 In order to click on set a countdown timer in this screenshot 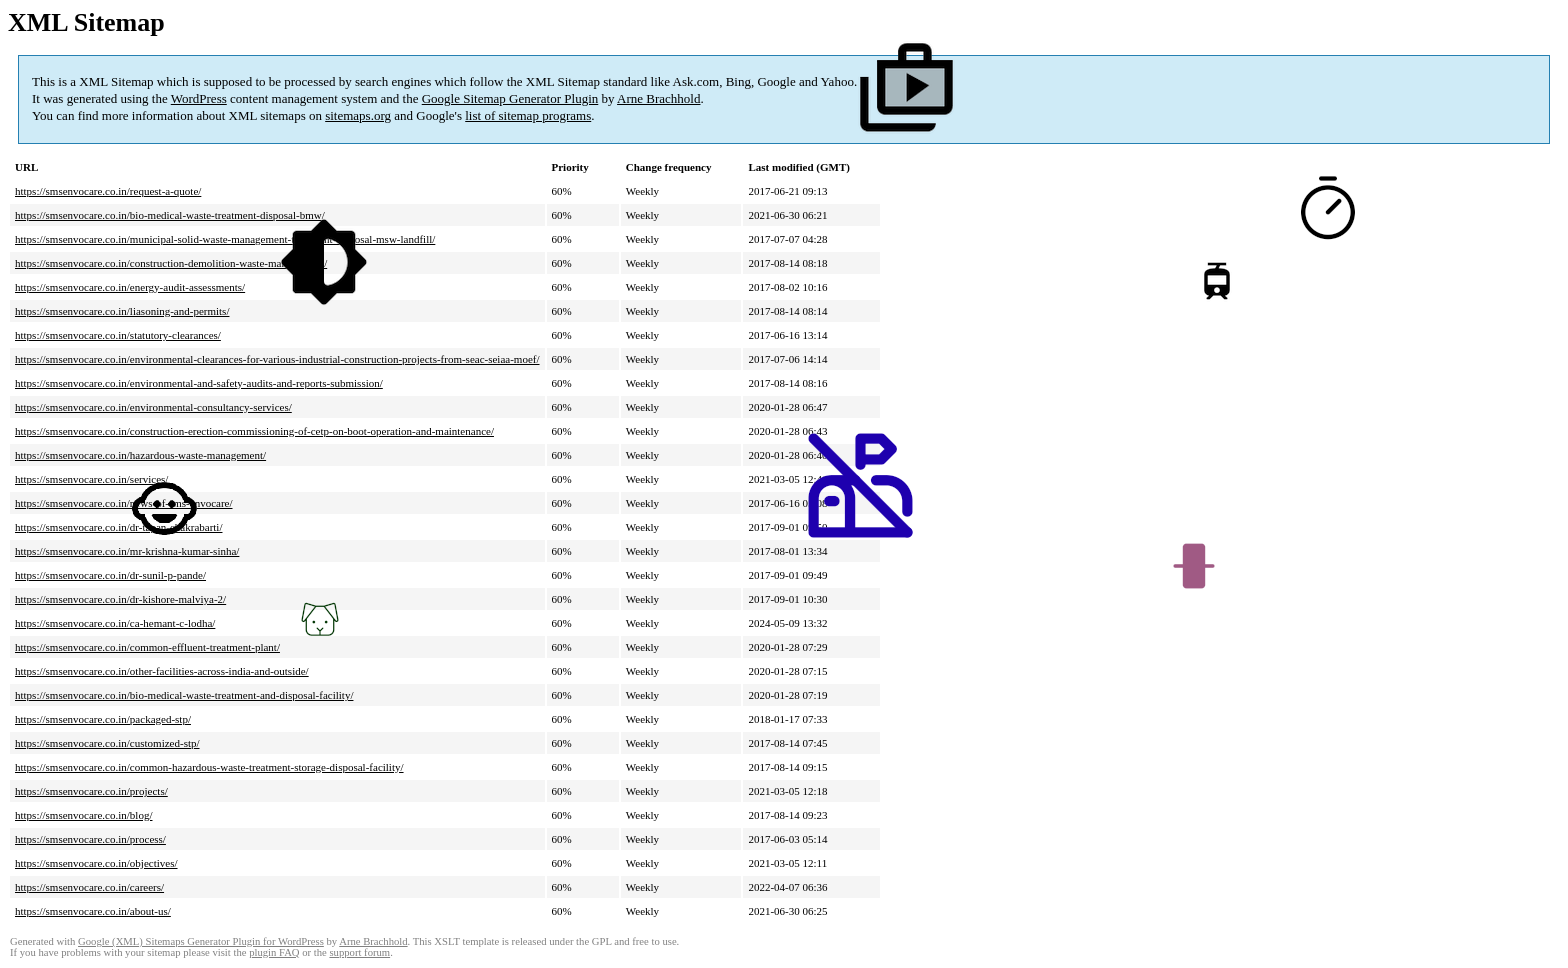, I will do `click(1328, 210)`.